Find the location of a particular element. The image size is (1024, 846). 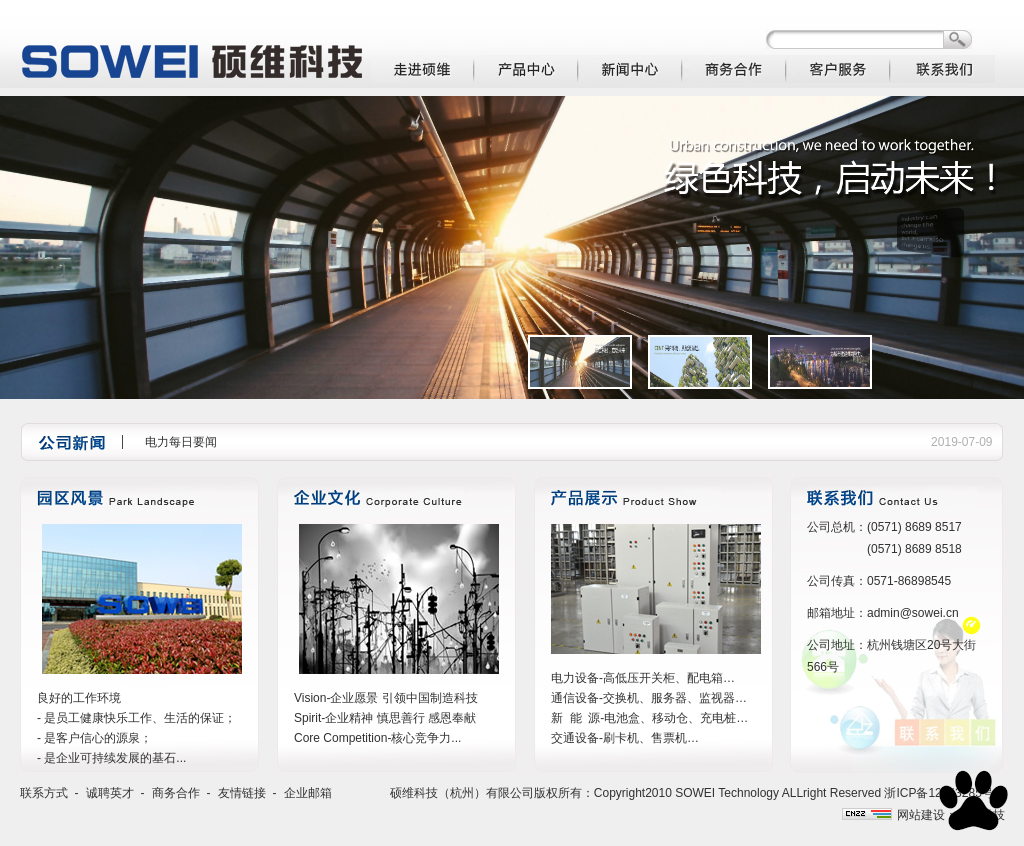

view performance metrics or speed is located at coordinates (971, 625).